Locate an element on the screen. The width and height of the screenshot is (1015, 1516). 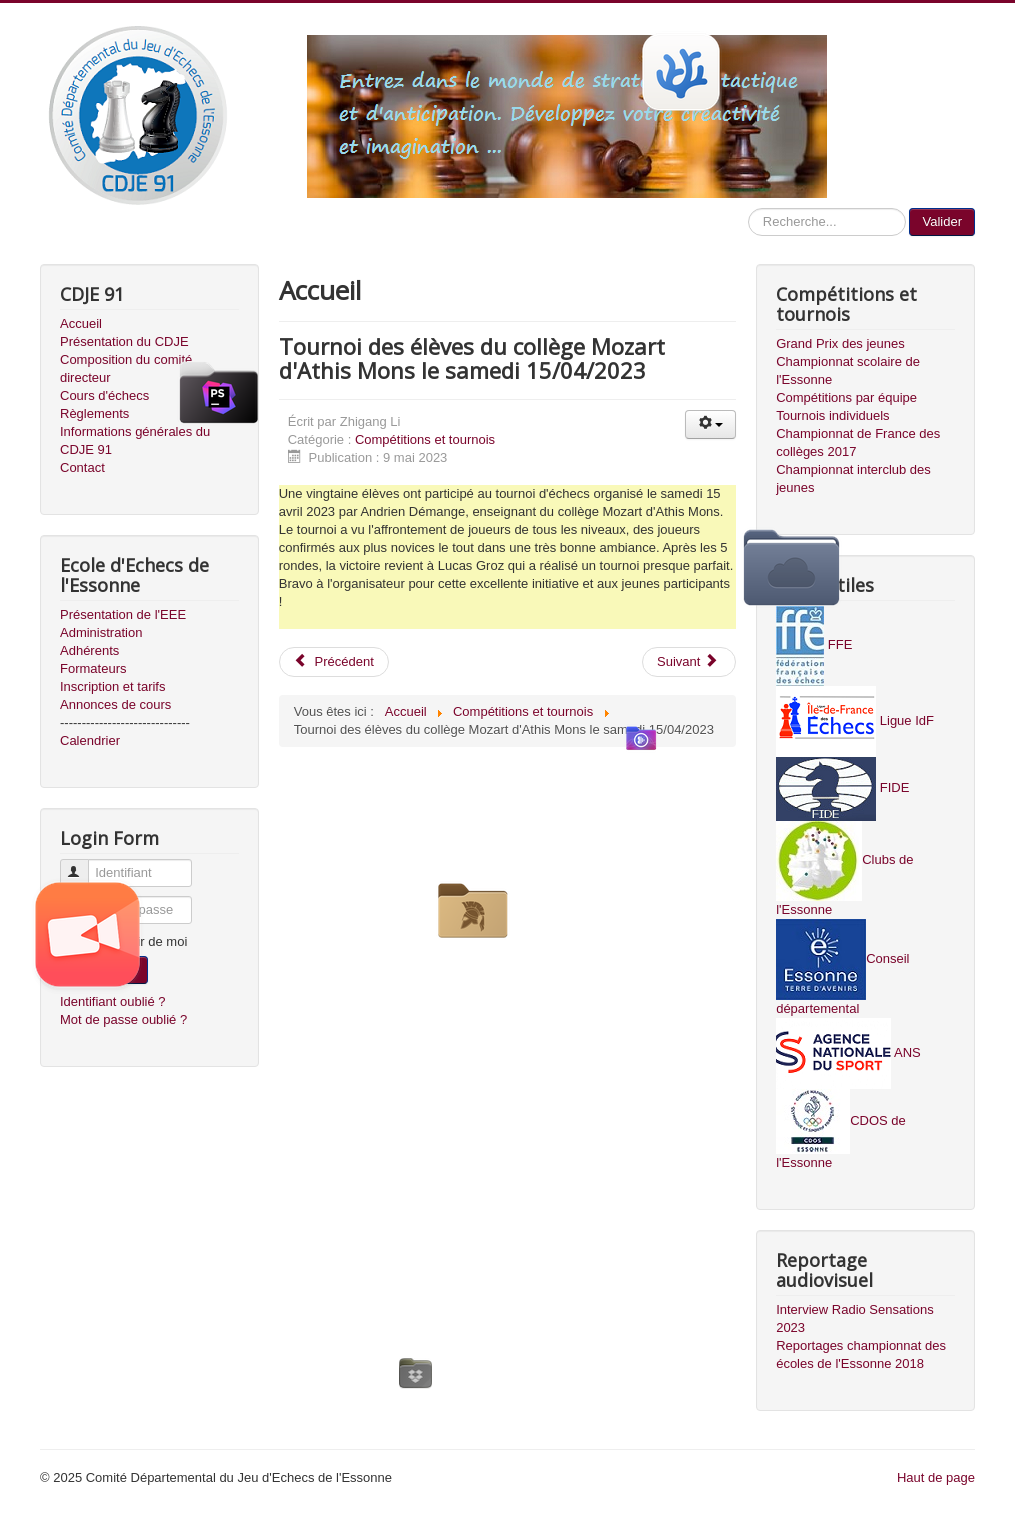
folder containing historical or ancient history files is located at coordinates (472, 912).